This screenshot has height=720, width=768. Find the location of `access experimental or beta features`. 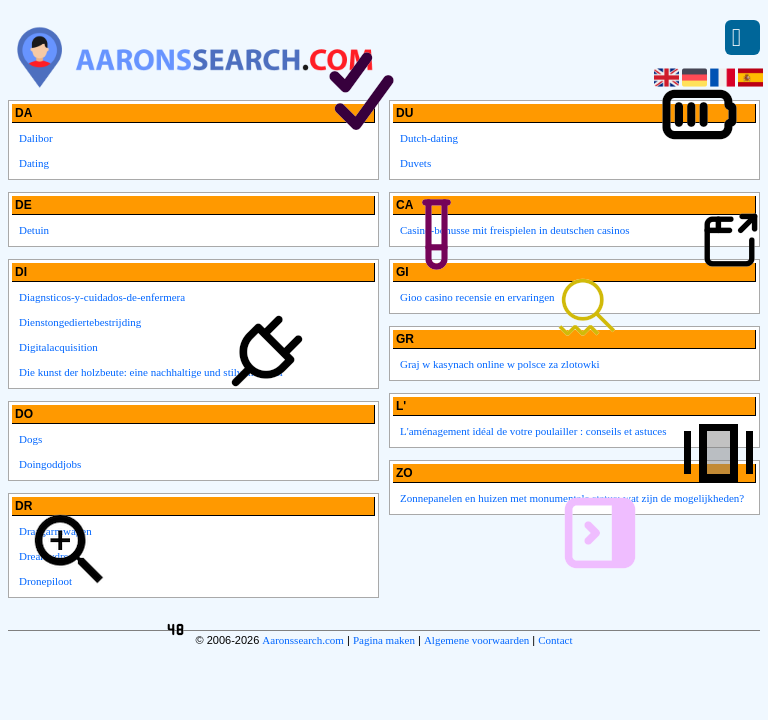

access experimental or beta features is located at coordinates (436, 234).